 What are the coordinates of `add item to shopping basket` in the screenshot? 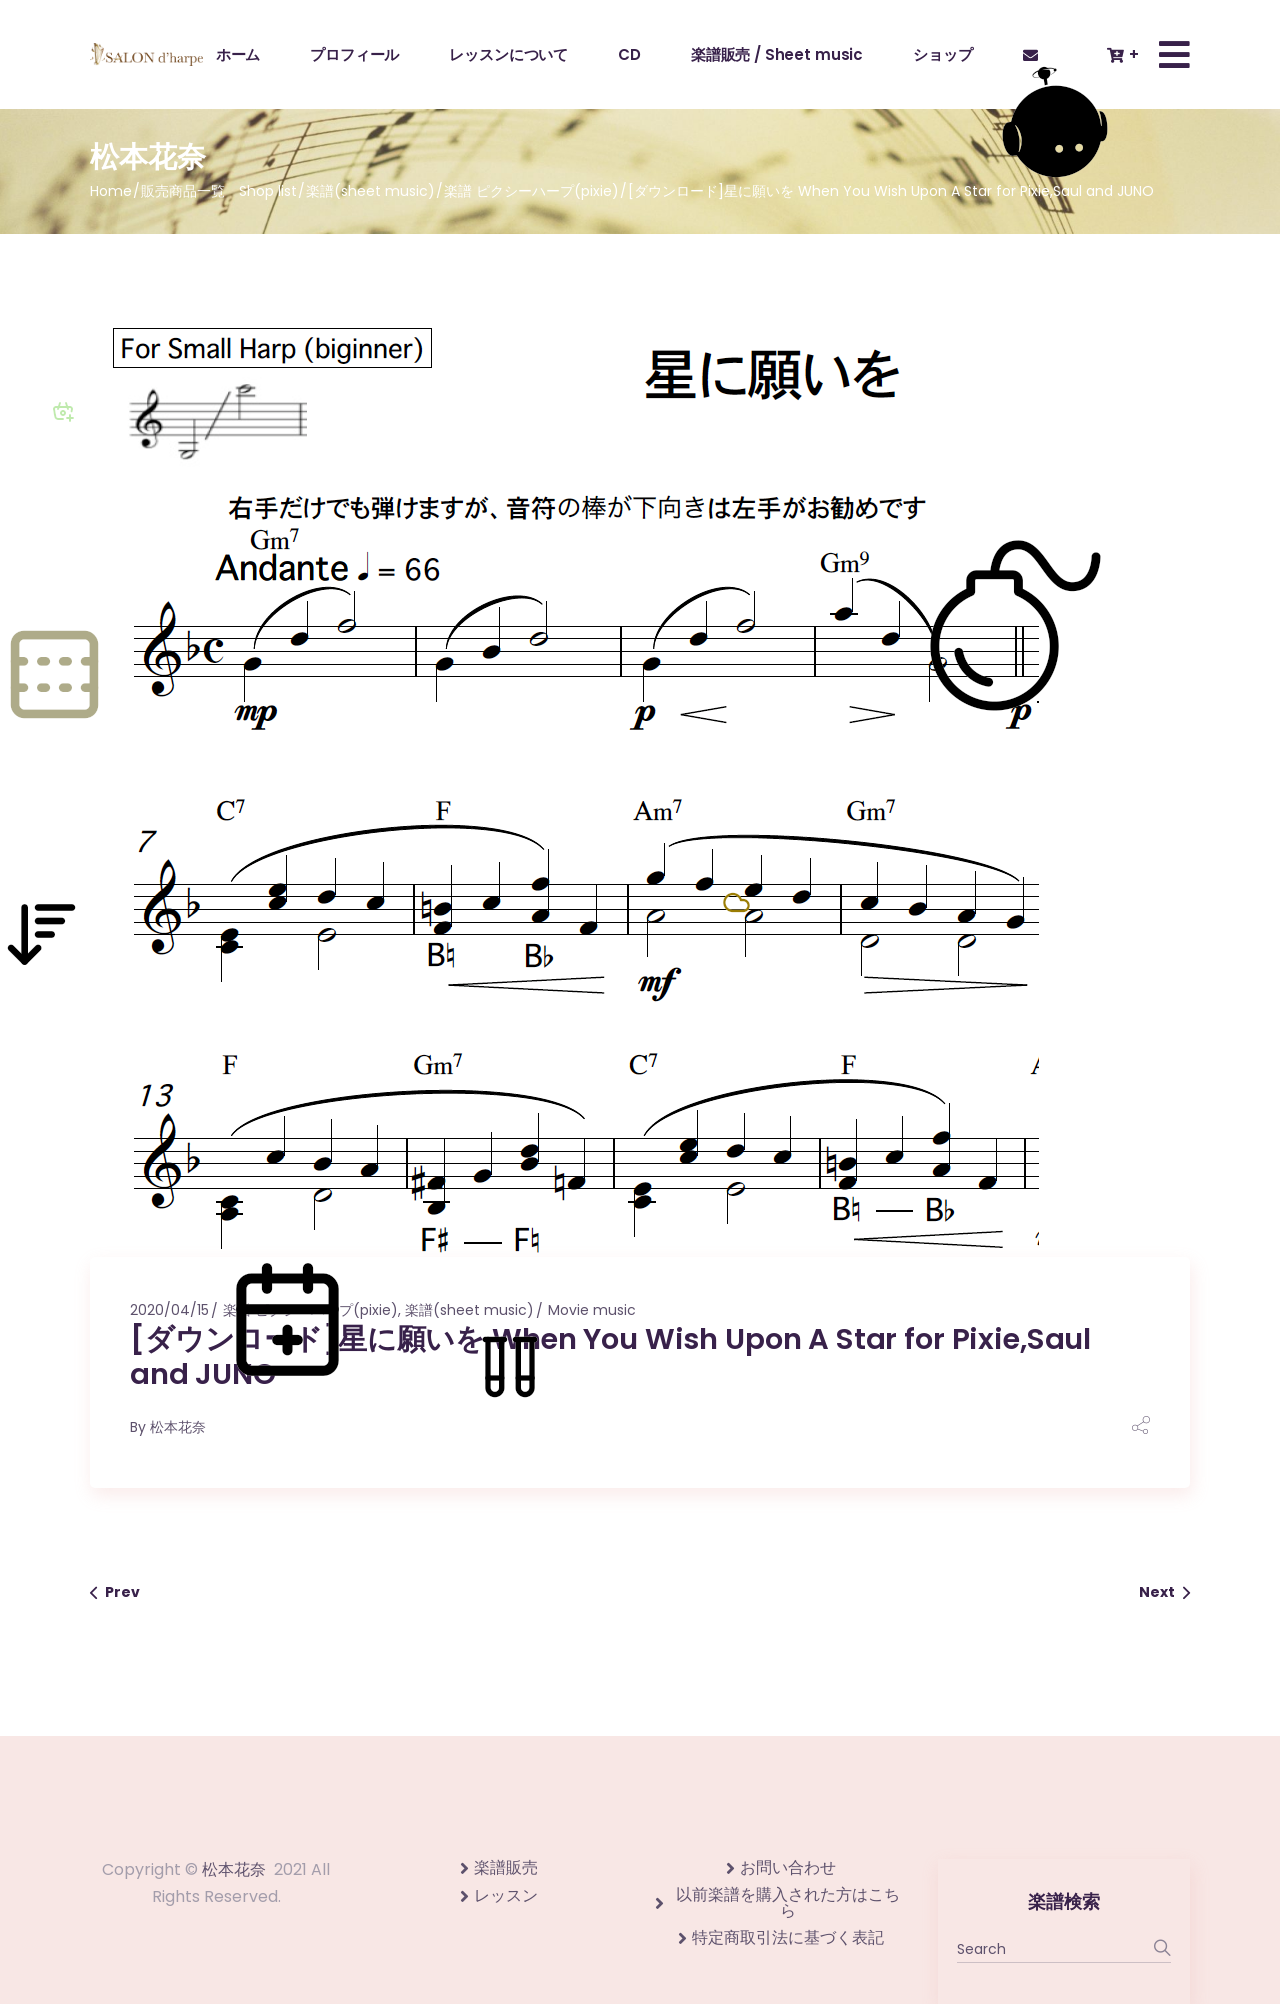 It's located at (63, 411).